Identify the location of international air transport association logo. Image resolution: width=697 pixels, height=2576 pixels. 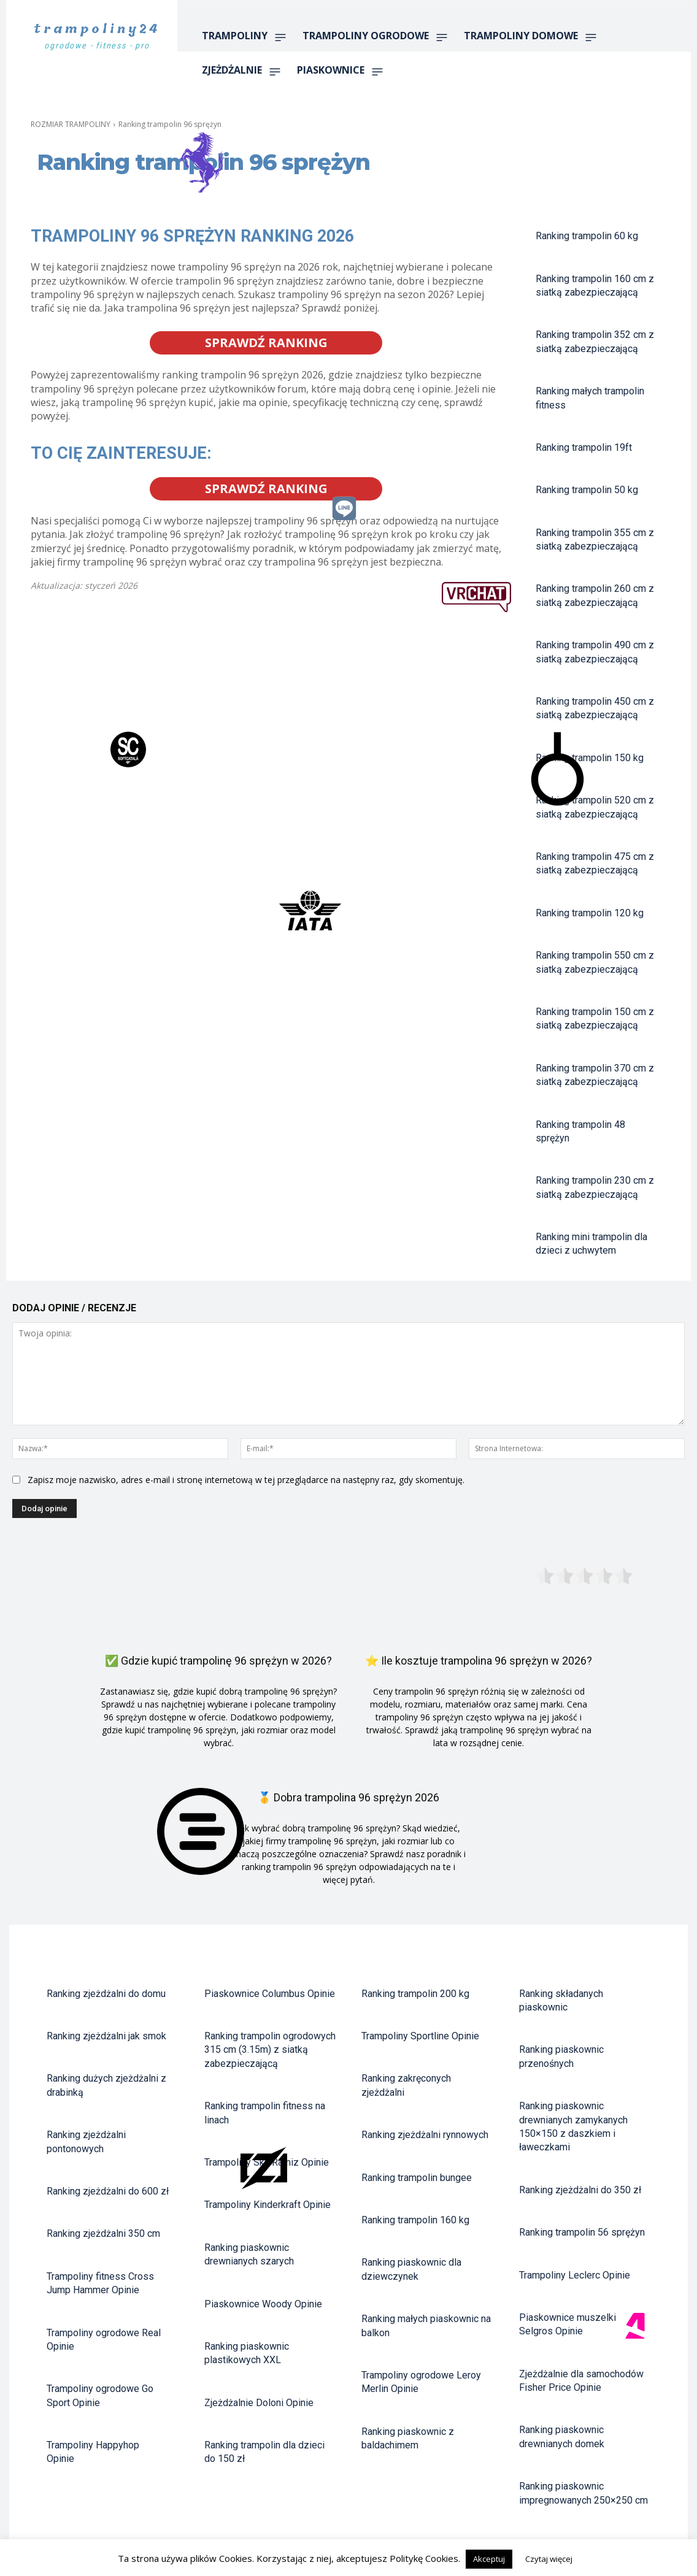
(310, 910).